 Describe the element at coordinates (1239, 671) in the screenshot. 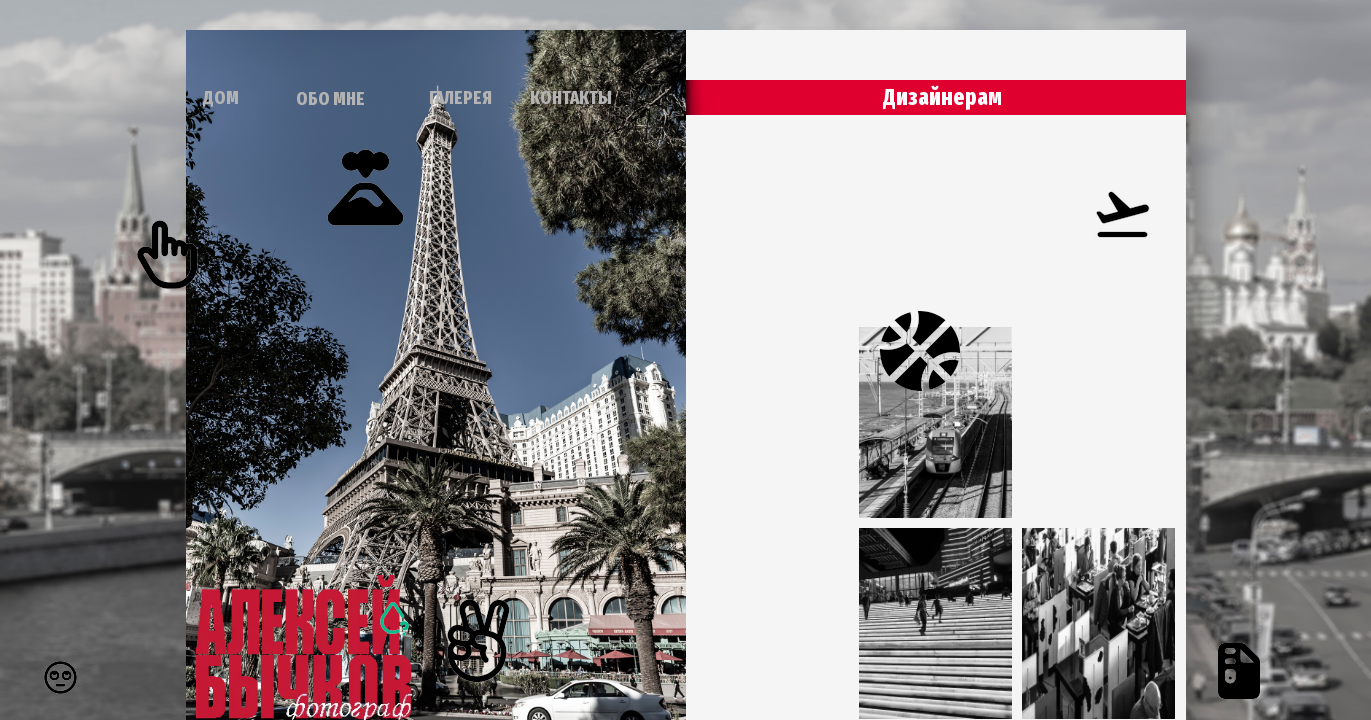

I see `view or open a compressed archive file` at that location.